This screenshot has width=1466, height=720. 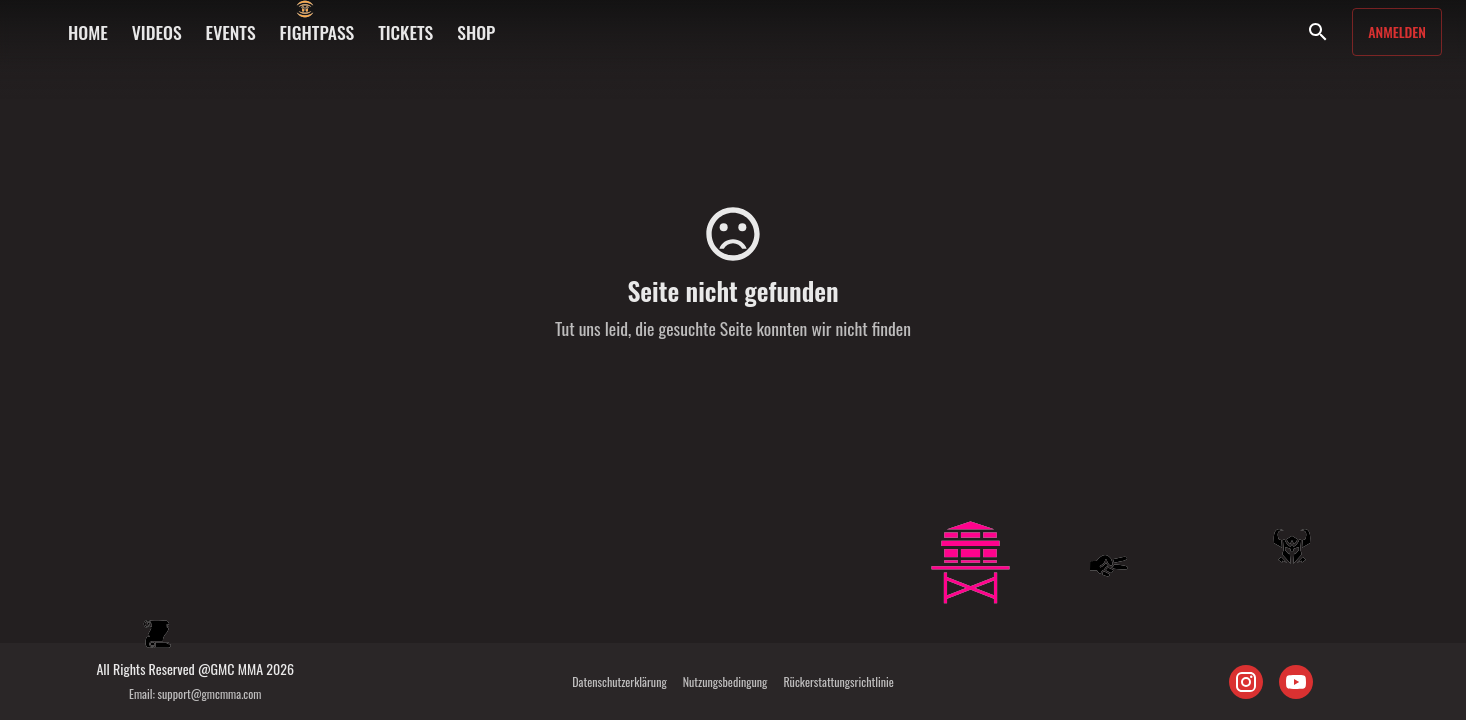 I want to click on indicates a water tower landmark or structure, so click(x=970, y=561).